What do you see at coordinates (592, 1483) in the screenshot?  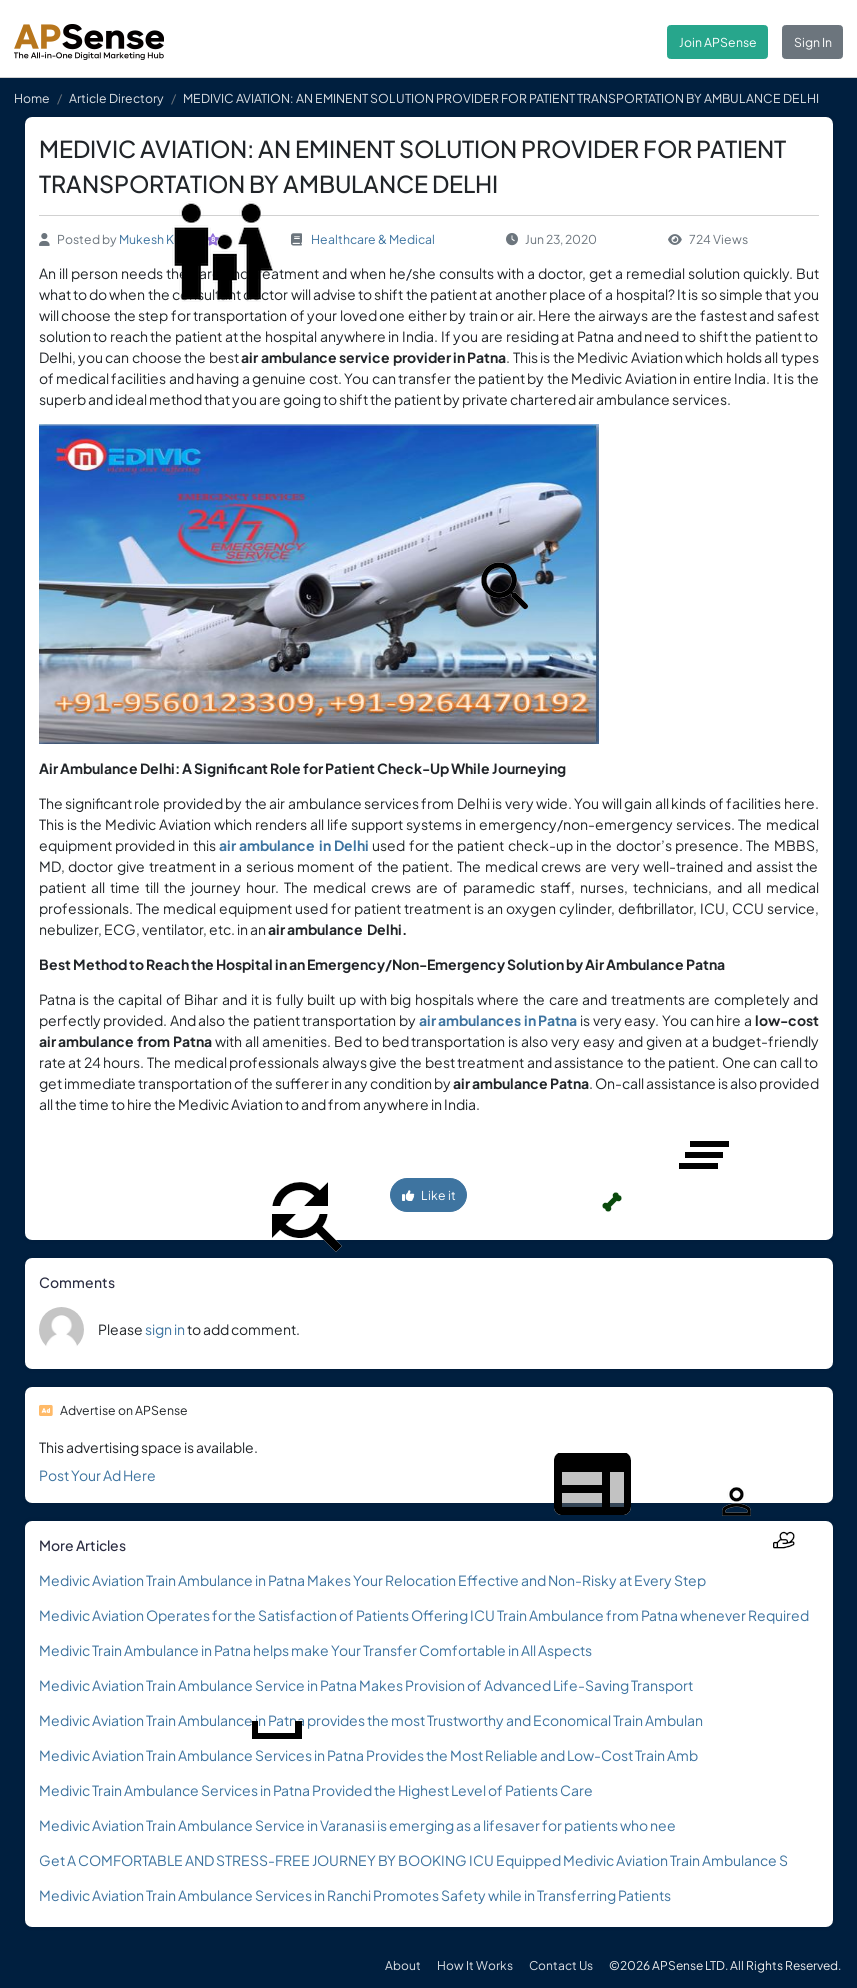 I see `open web browser` at bounding box center [592, 1483].